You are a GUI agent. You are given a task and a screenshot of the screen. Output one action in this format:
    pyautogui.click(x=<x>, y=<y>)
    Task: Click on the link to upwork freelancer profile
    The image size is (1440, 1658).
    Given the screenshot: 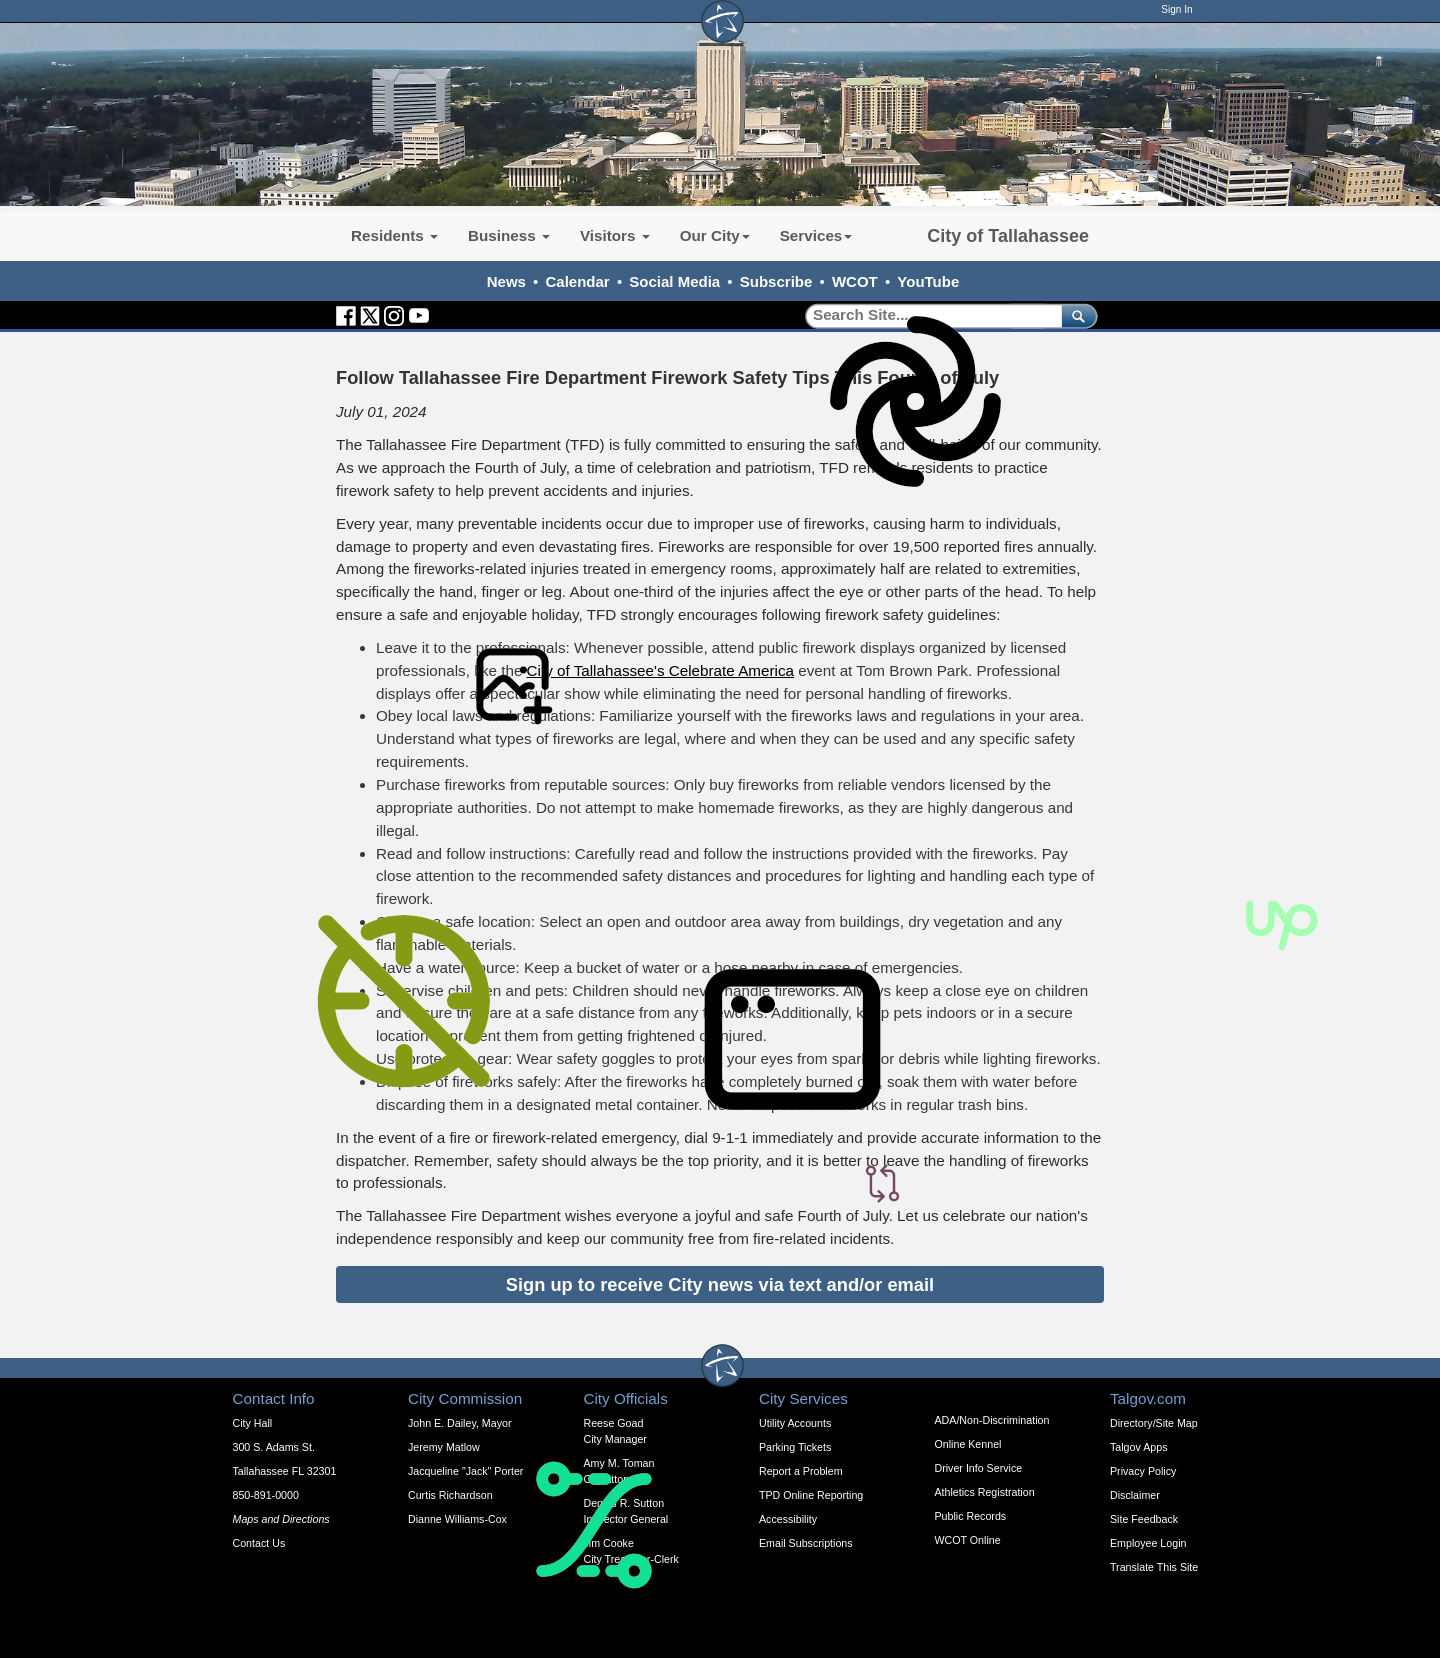 What is the action you would take?
    pyautogui.click(x=1282, y=922)
    